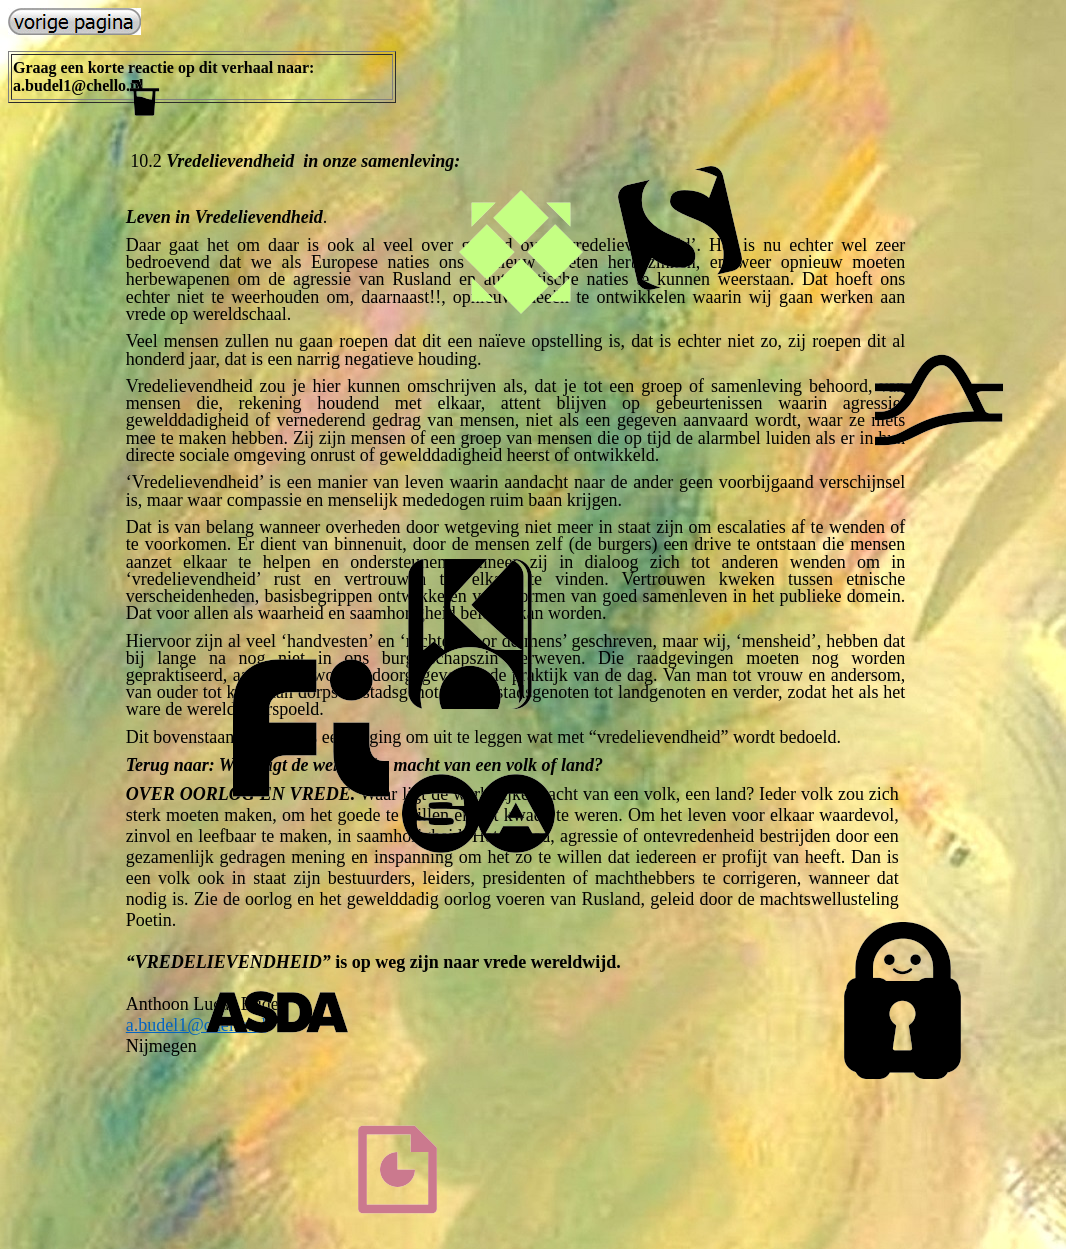 The width and height of the screenshot is (1066, 1249). Describe the element at coordinates (277, 1012) in the screenshot. I see `Asda brand logo` at that location.